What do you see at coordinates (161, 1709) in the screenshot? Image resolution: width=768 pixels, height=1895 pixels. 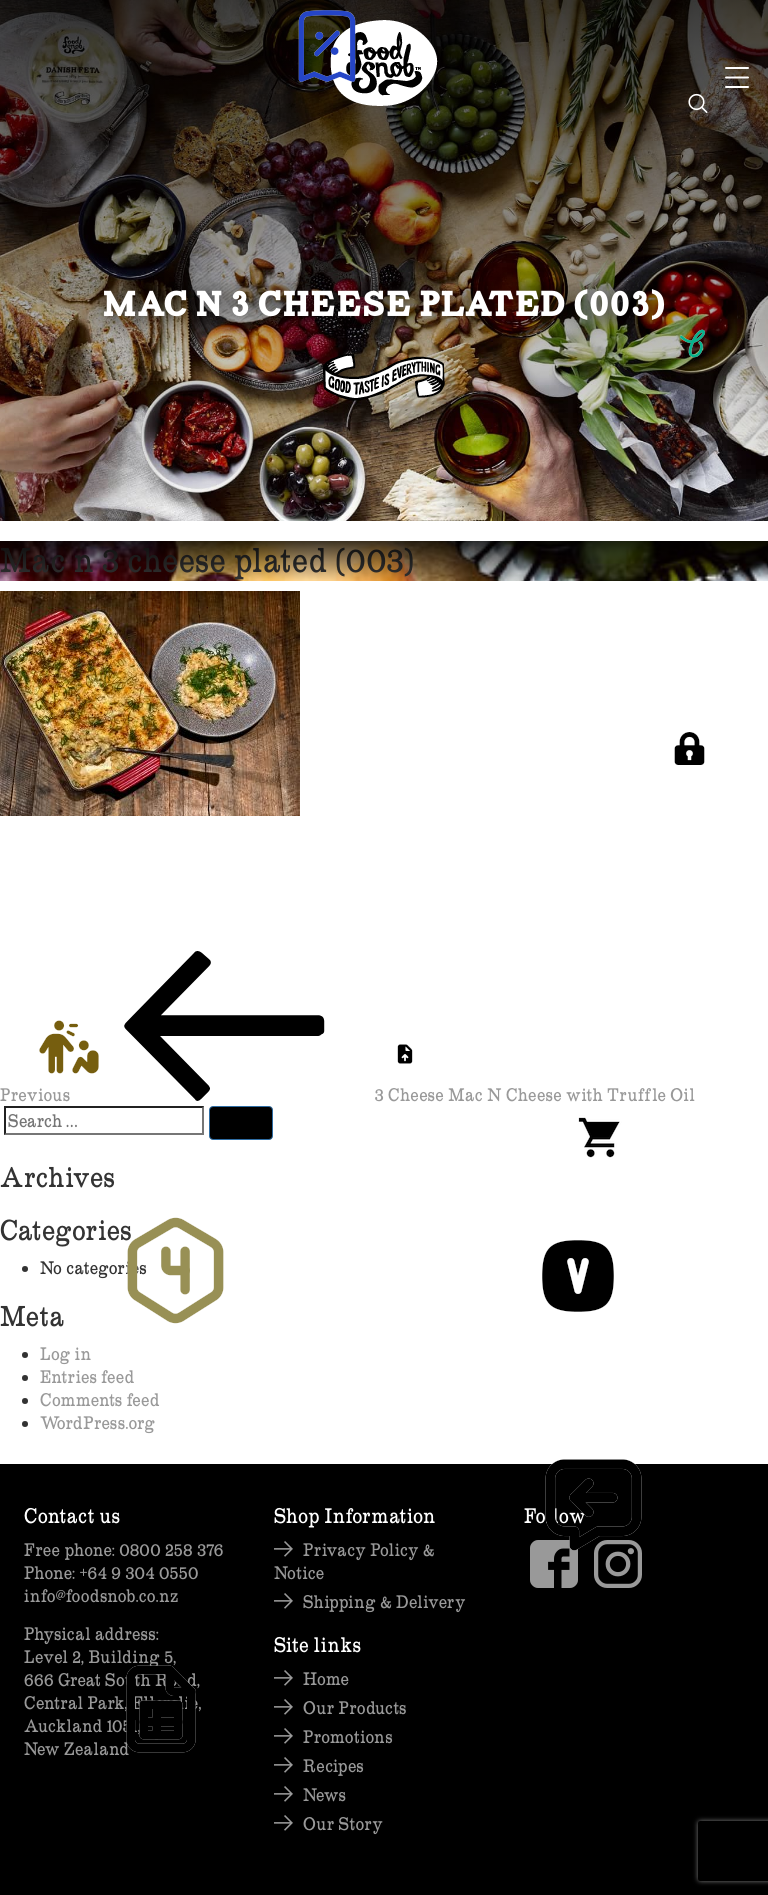 I see `open a spreadsheet file` at bounding box center [161, 1709].